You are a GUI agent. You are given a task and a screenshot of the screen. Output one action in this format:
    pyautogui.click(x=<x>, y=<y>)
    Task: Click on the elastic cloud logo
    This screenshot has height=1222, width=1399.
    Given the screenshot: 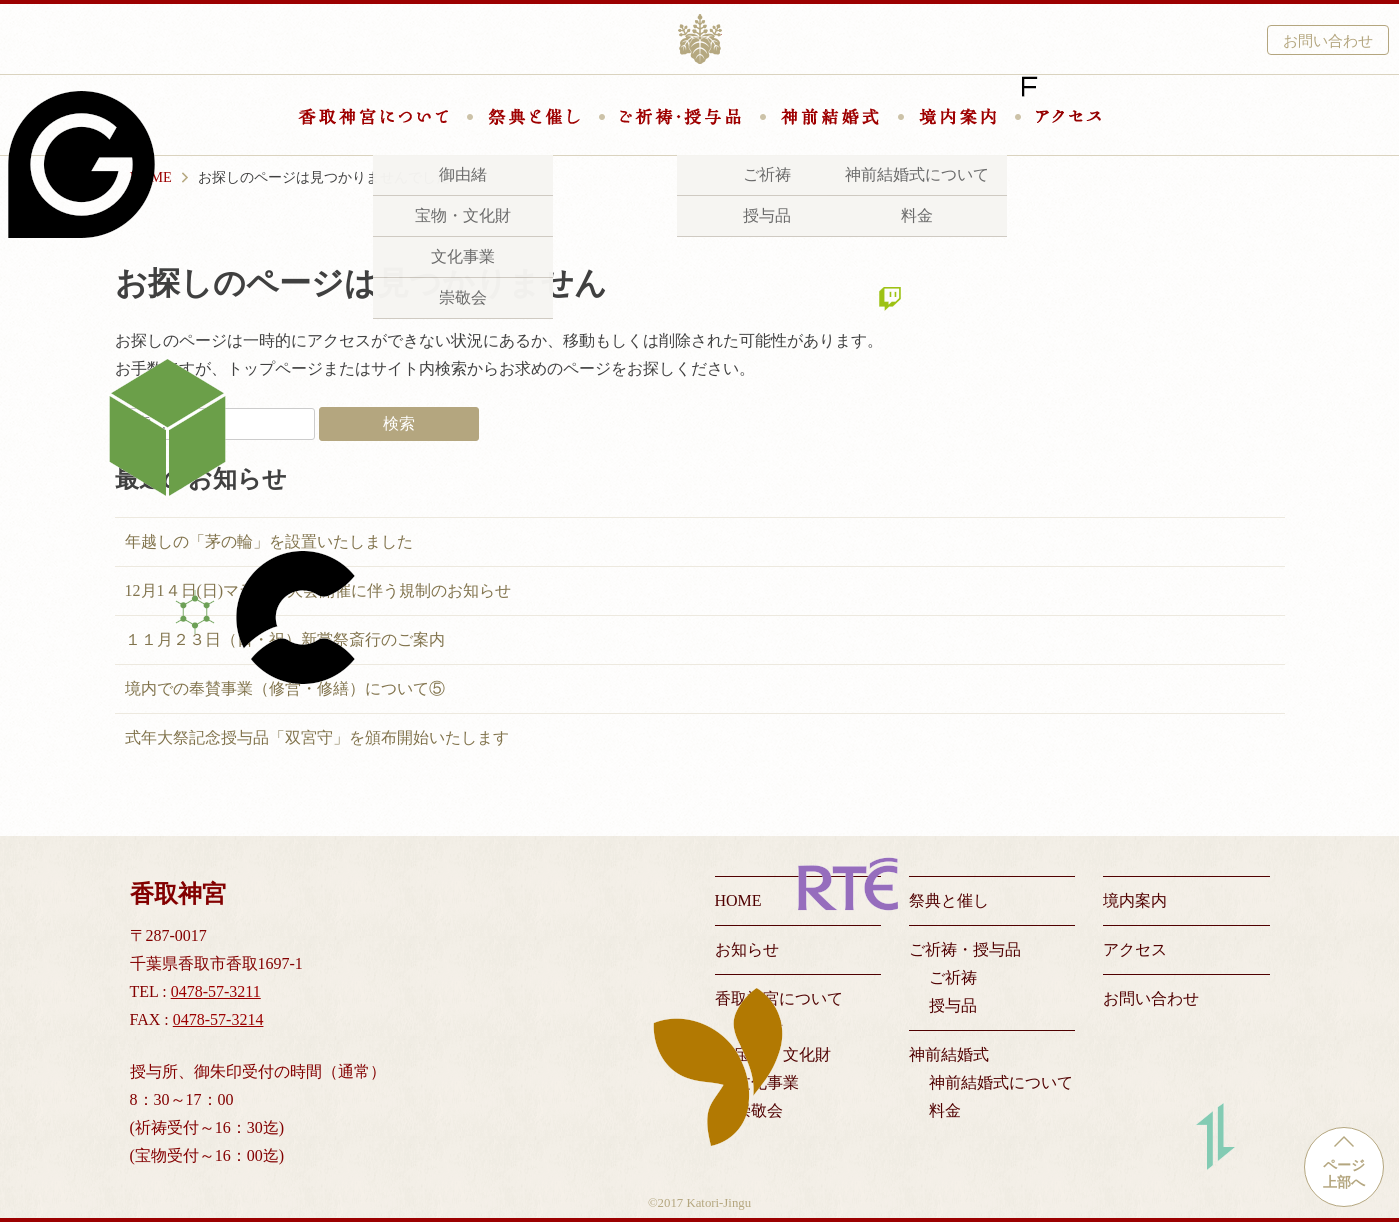 What is the action you would take?
    pyautogui.click(x=295, y=617)
    